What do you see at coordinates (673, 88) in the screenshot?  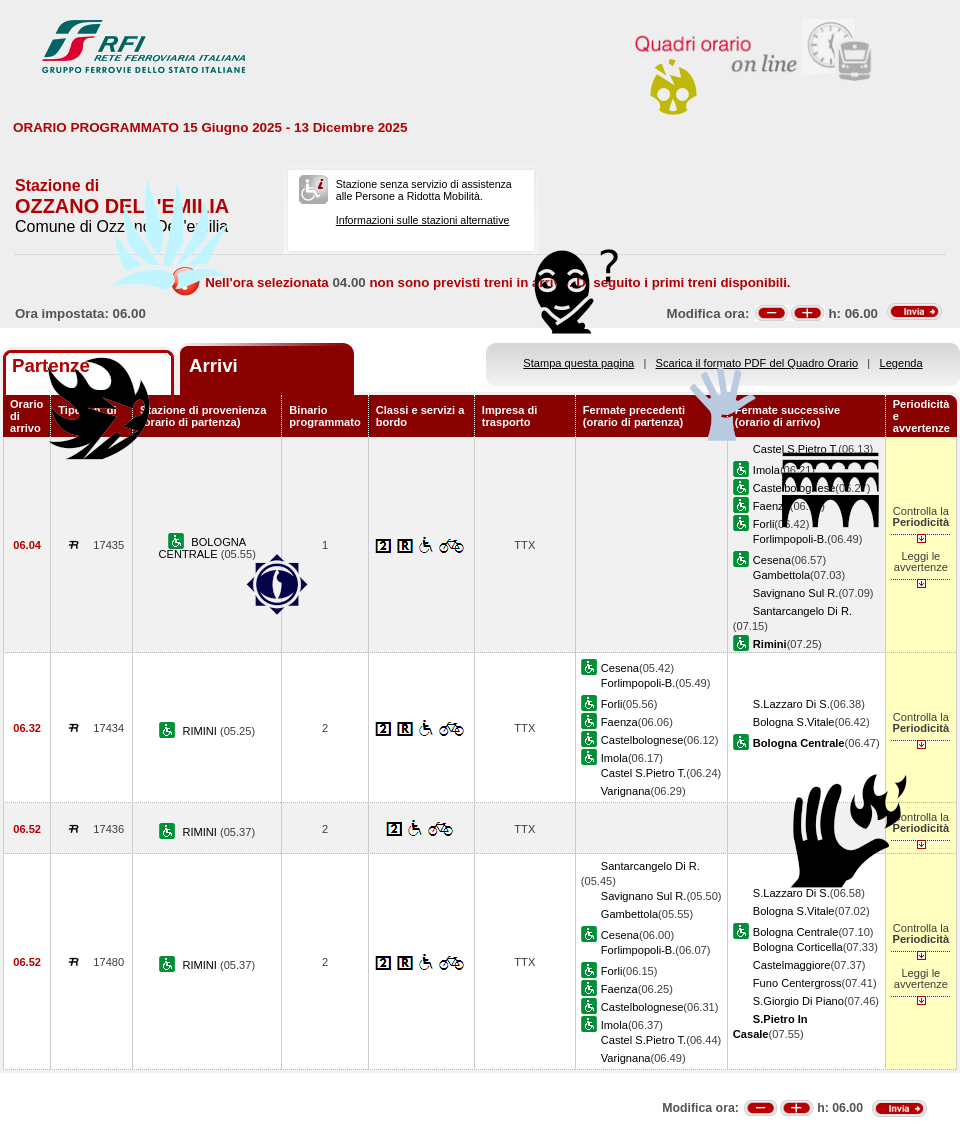 I see `indicates player death or game over state` at bounding box center [673, 88].